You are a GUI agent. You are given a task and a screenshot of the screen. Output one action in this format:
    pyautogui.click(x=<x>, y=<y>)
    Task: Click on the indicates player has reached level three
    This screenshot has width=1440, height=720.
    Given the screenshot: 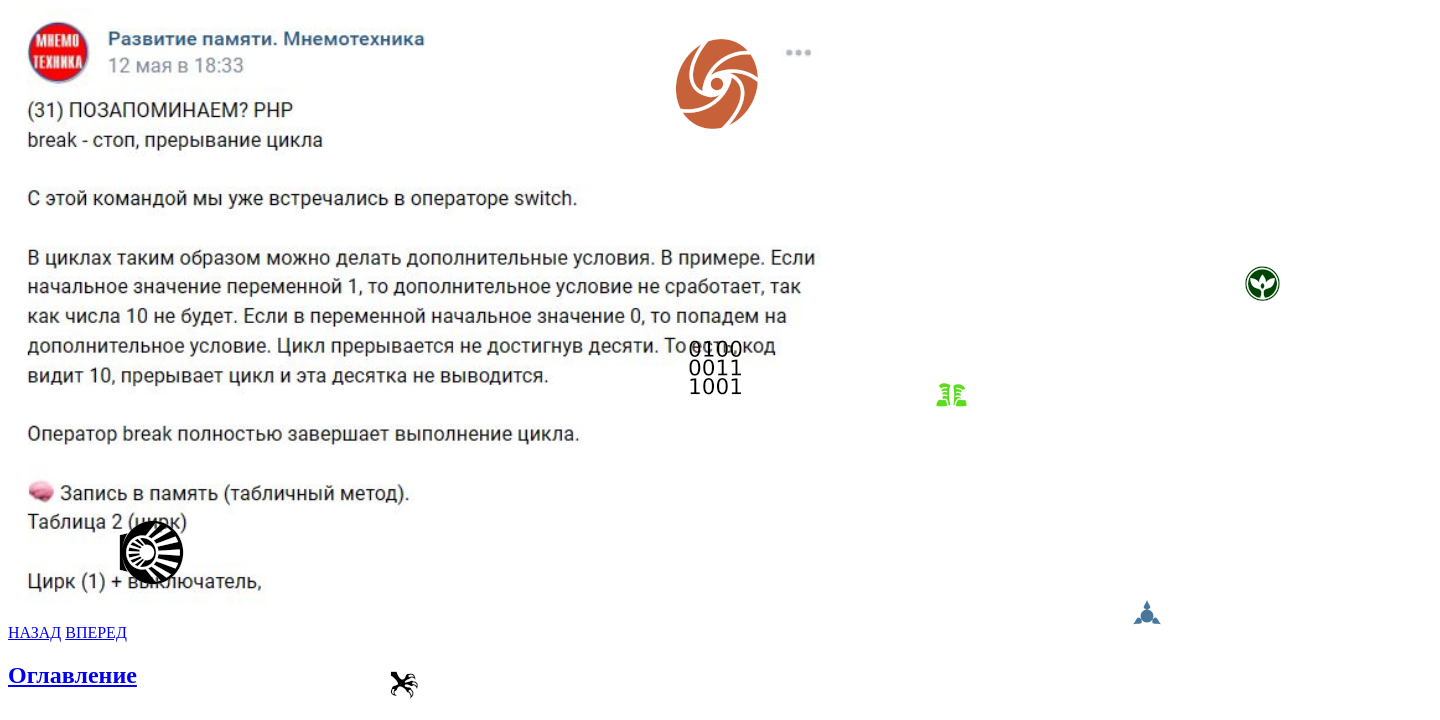 What is the action you would take?
    pyautogui.click(x=1147, y=612)
    